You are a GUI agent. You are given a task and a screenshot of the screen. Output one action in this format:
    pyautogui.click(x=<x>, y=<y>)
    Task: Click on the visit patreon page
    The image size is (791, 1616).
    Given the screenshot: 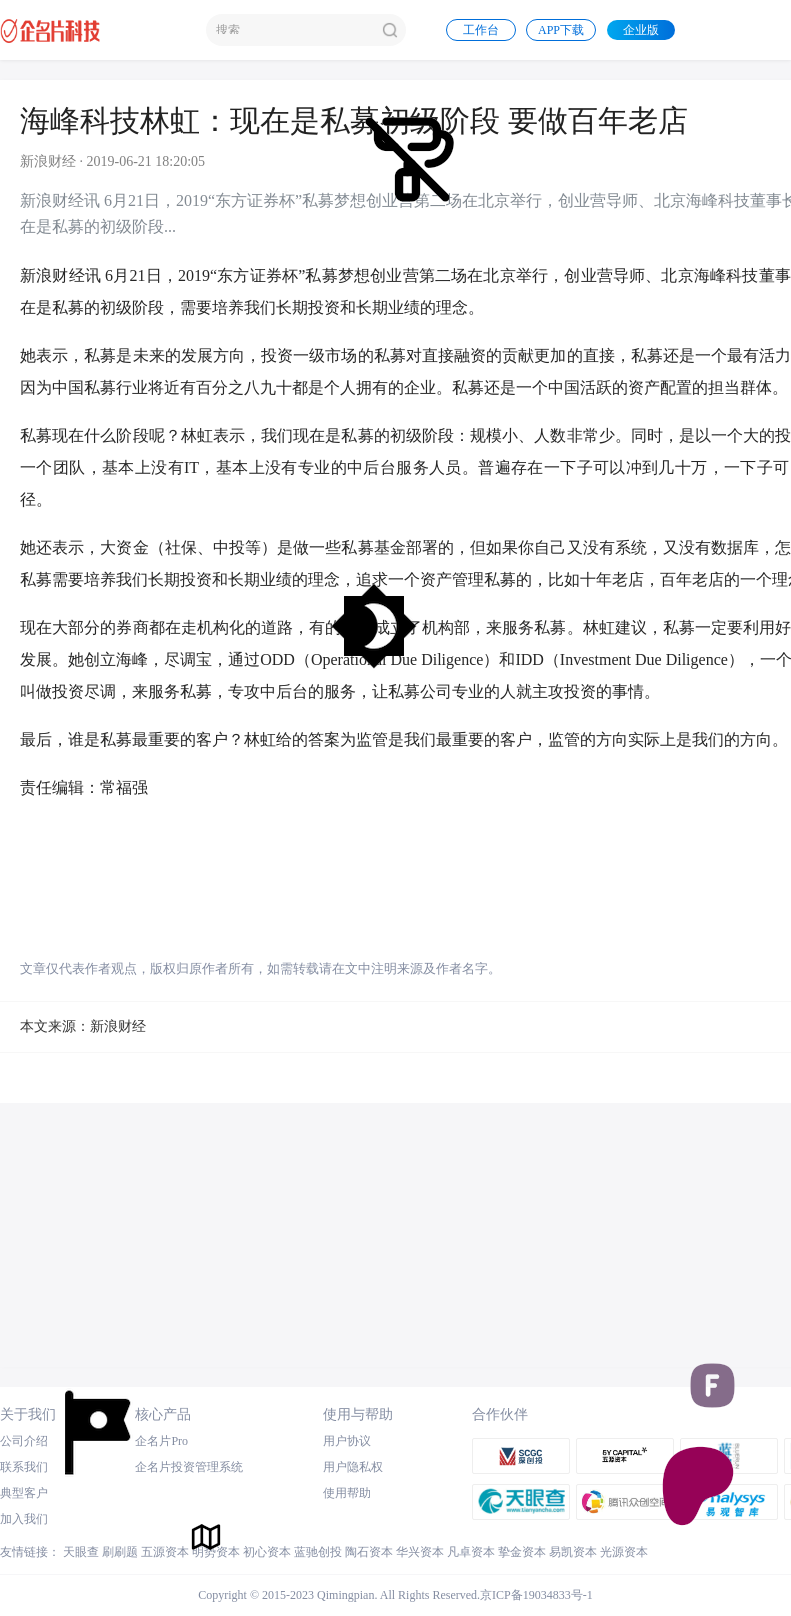 What is the action you would take?
    pyautogui.click(x=698, y=1486)
    